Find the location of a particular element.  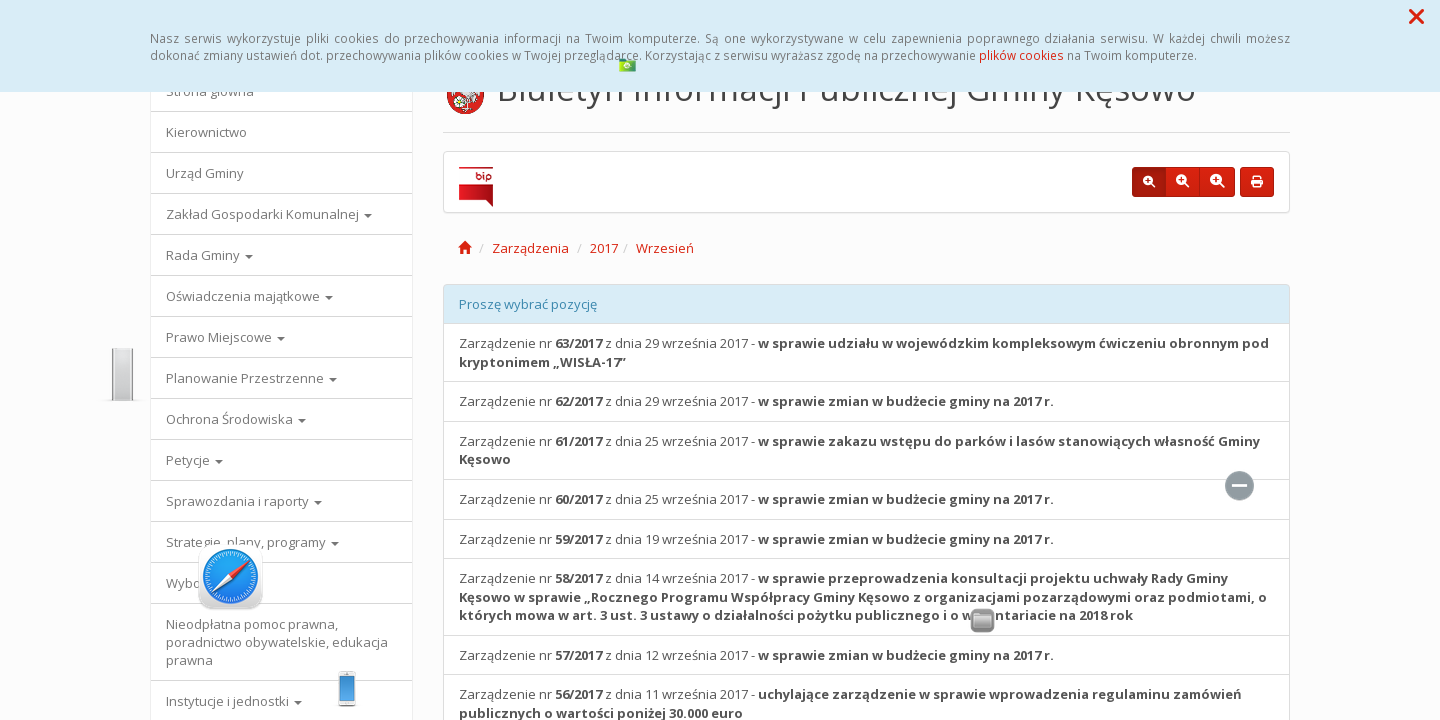

indicates file excluded from dropbox selective sync is located at coordinates (1239, 485).